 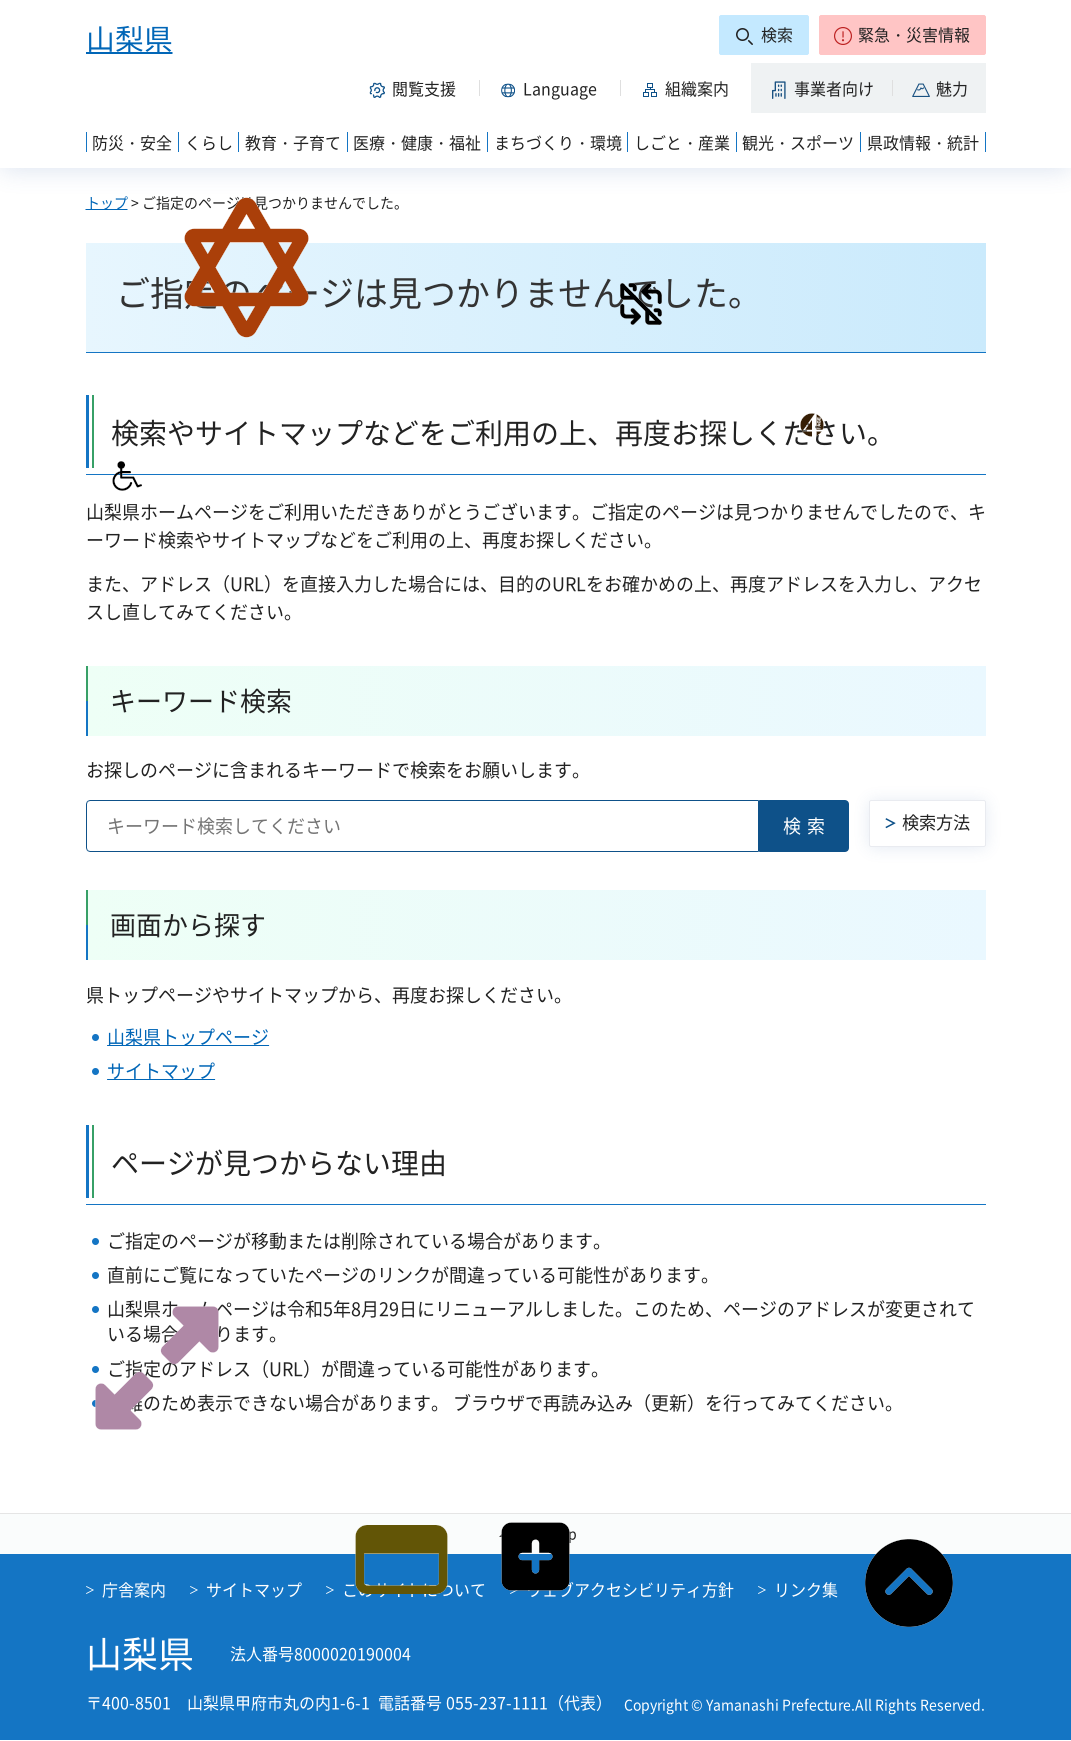 What do you see at coordinates (124, 476) in the screenshot?
I see `indicates wheelchair accessible facility or entrance` at bounding box center [124, 476].